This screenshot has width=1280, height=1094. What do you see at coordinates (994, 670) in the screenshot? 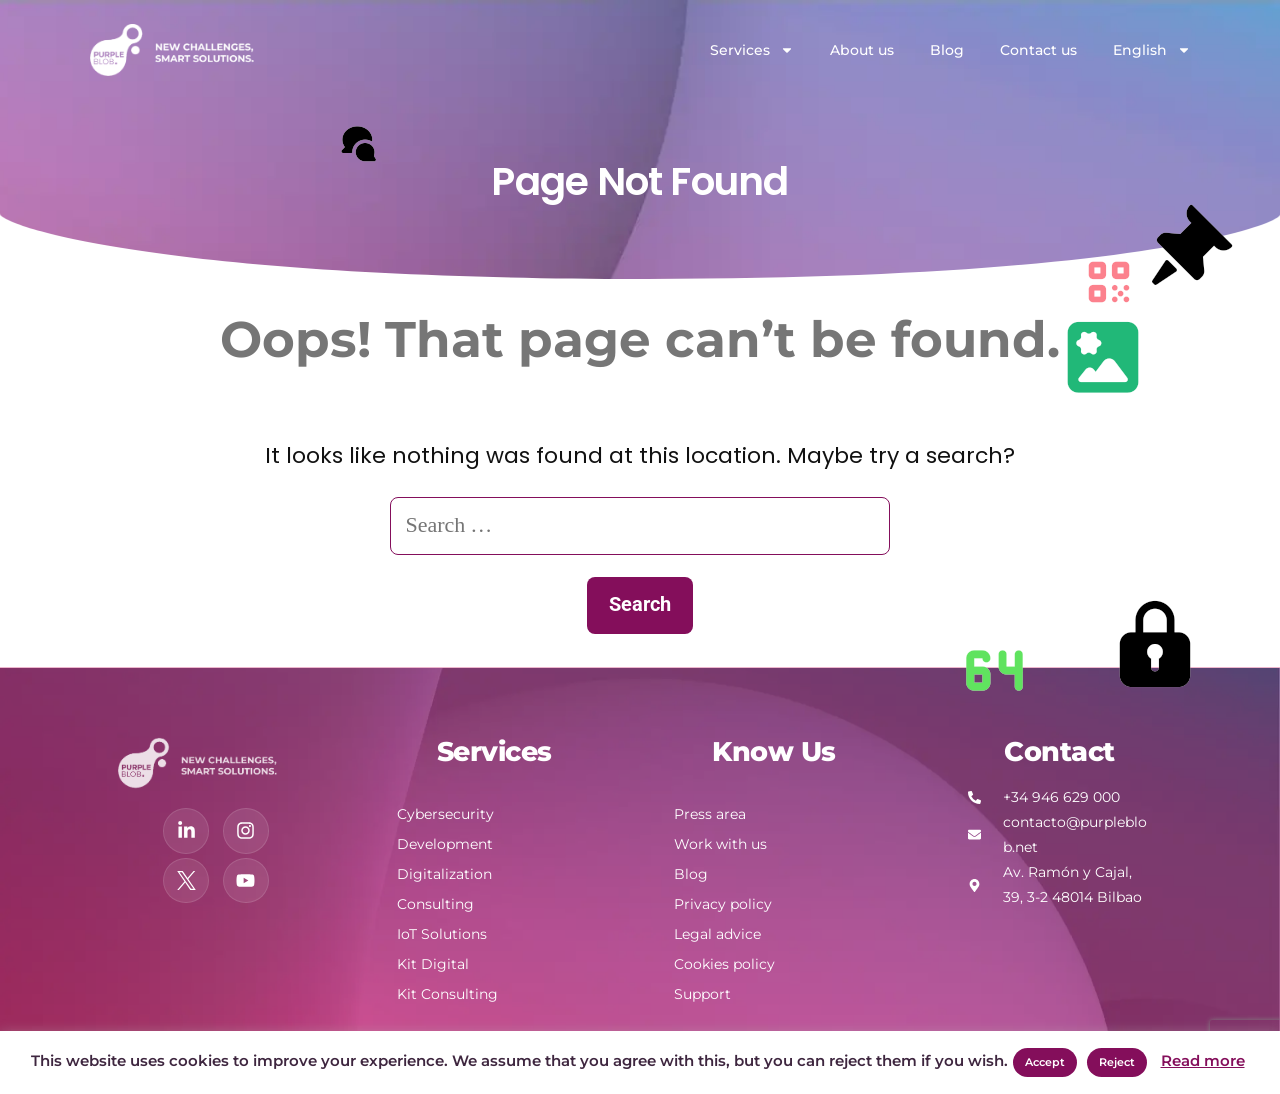
I see `indicates a 64-bit system or application` at bounding box center [994, 670].